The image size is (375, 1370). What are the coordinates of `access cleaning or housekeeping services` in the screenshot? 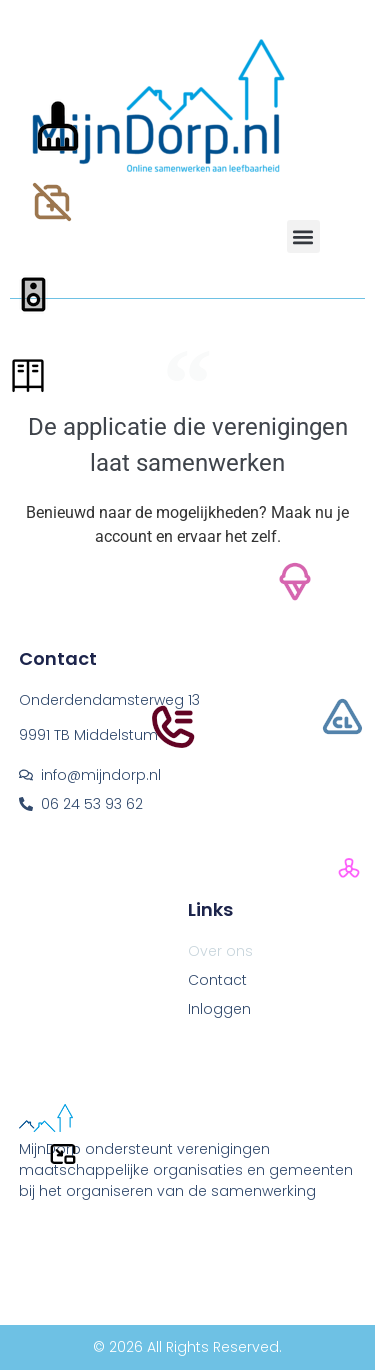 It's located at (58, 126).